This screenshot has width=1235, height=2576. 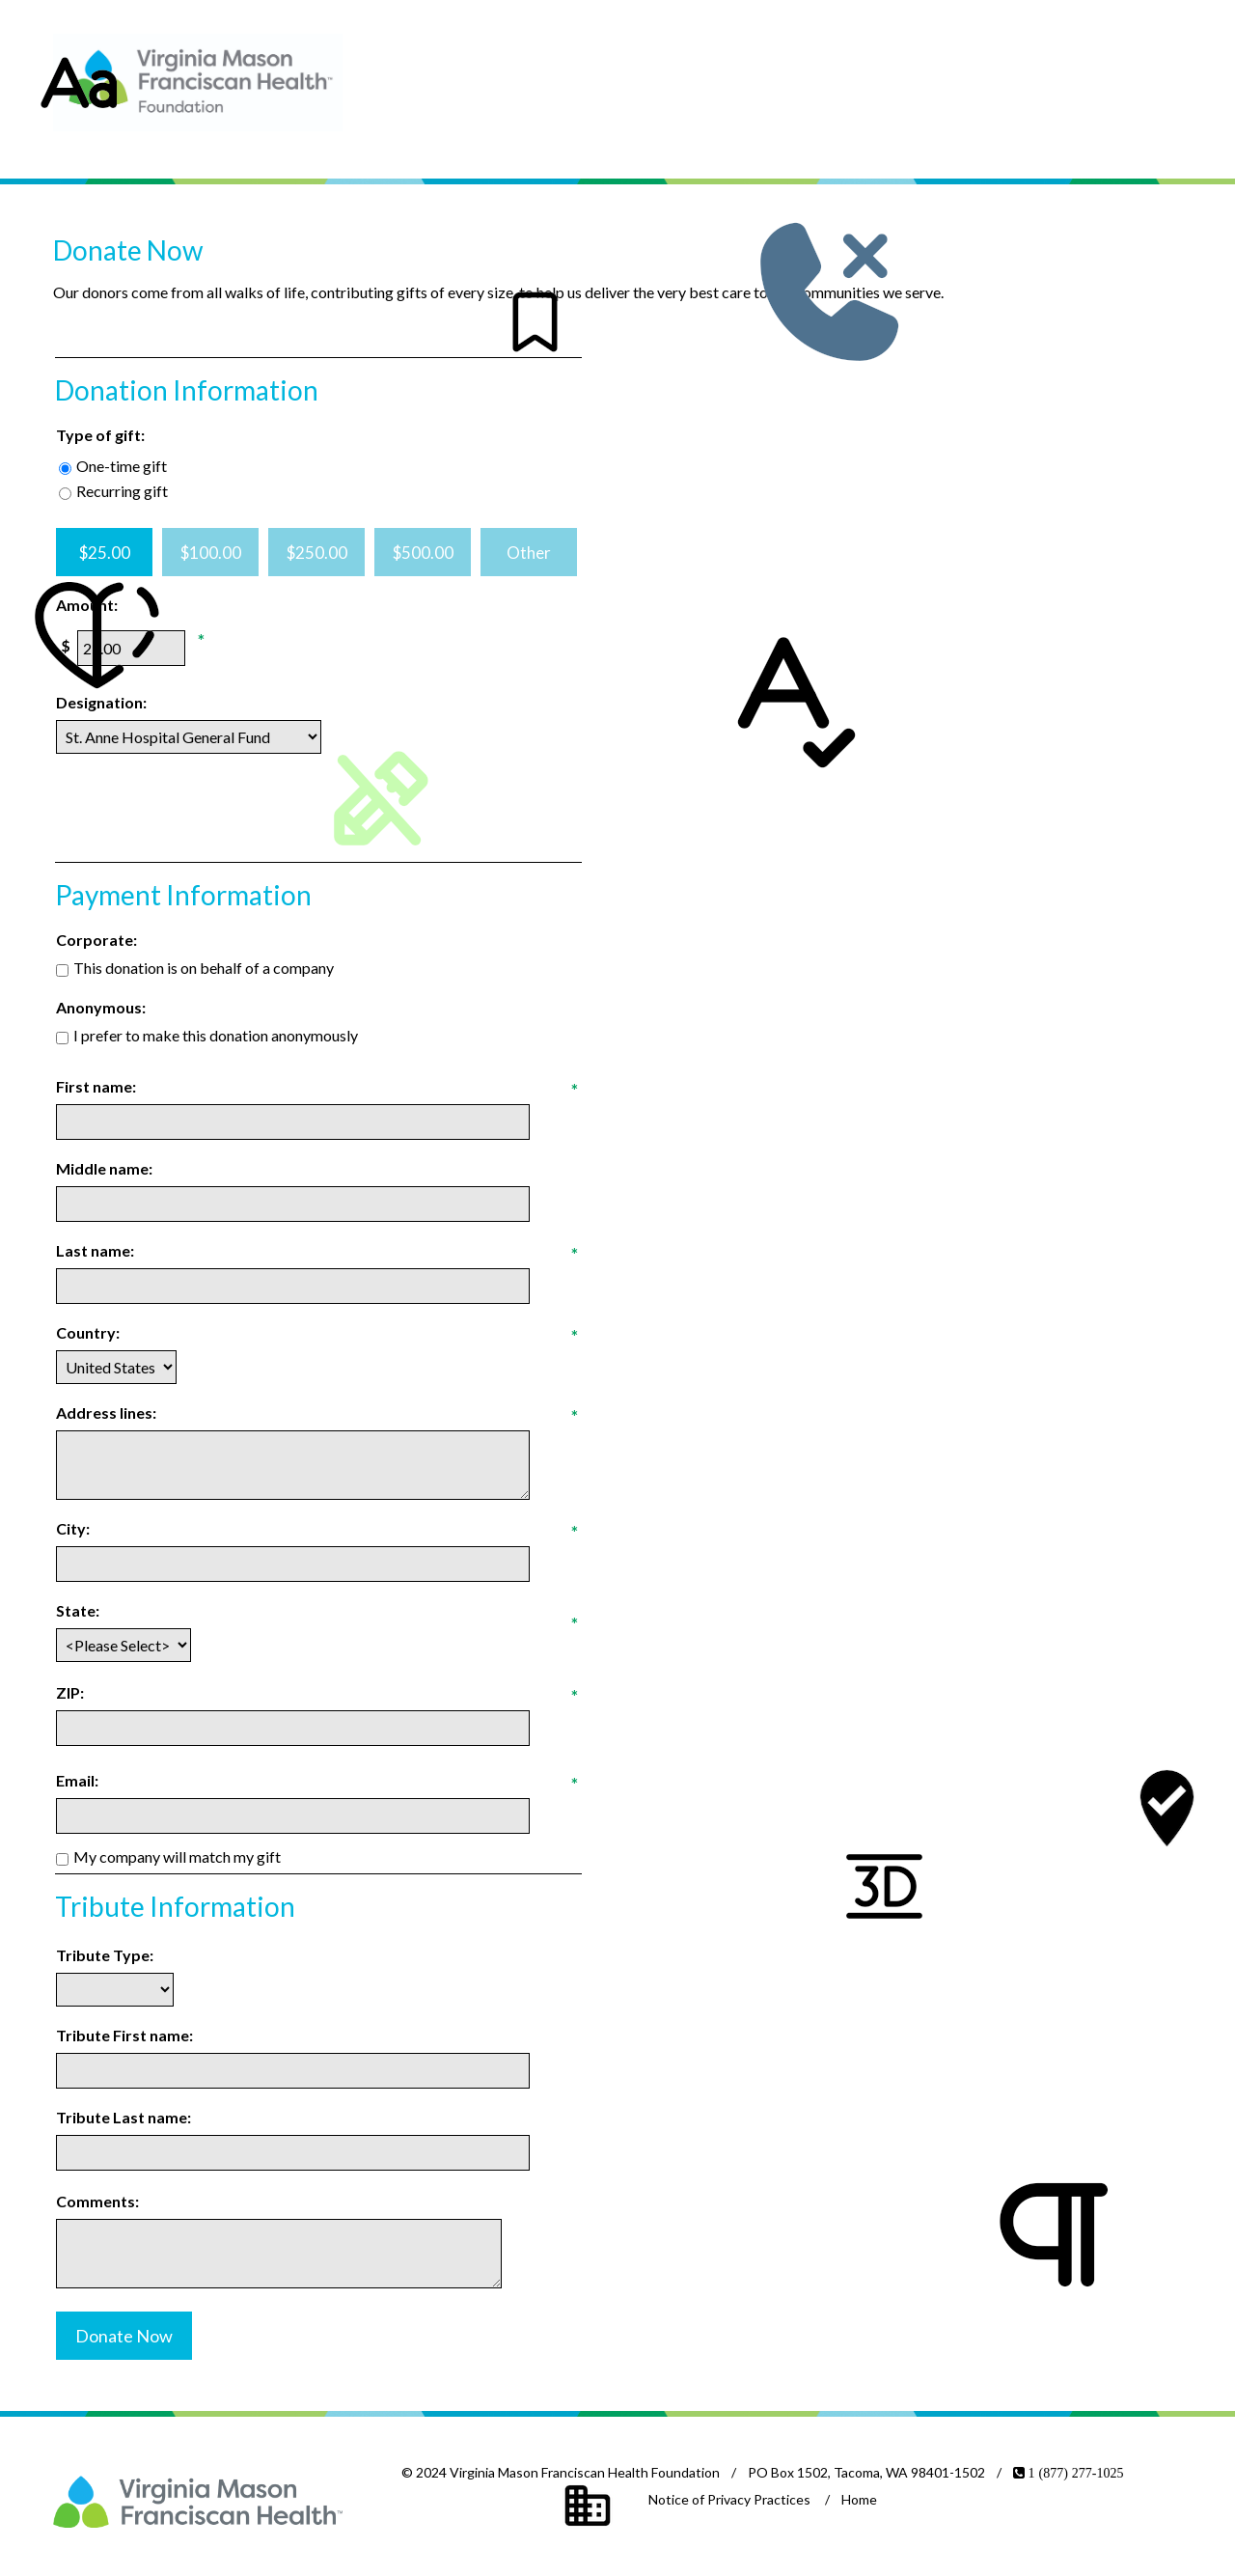 What do you see at coordinates (535, 321) in the screenshot?
I see `save this item for later` at bounding box center [535, 321].